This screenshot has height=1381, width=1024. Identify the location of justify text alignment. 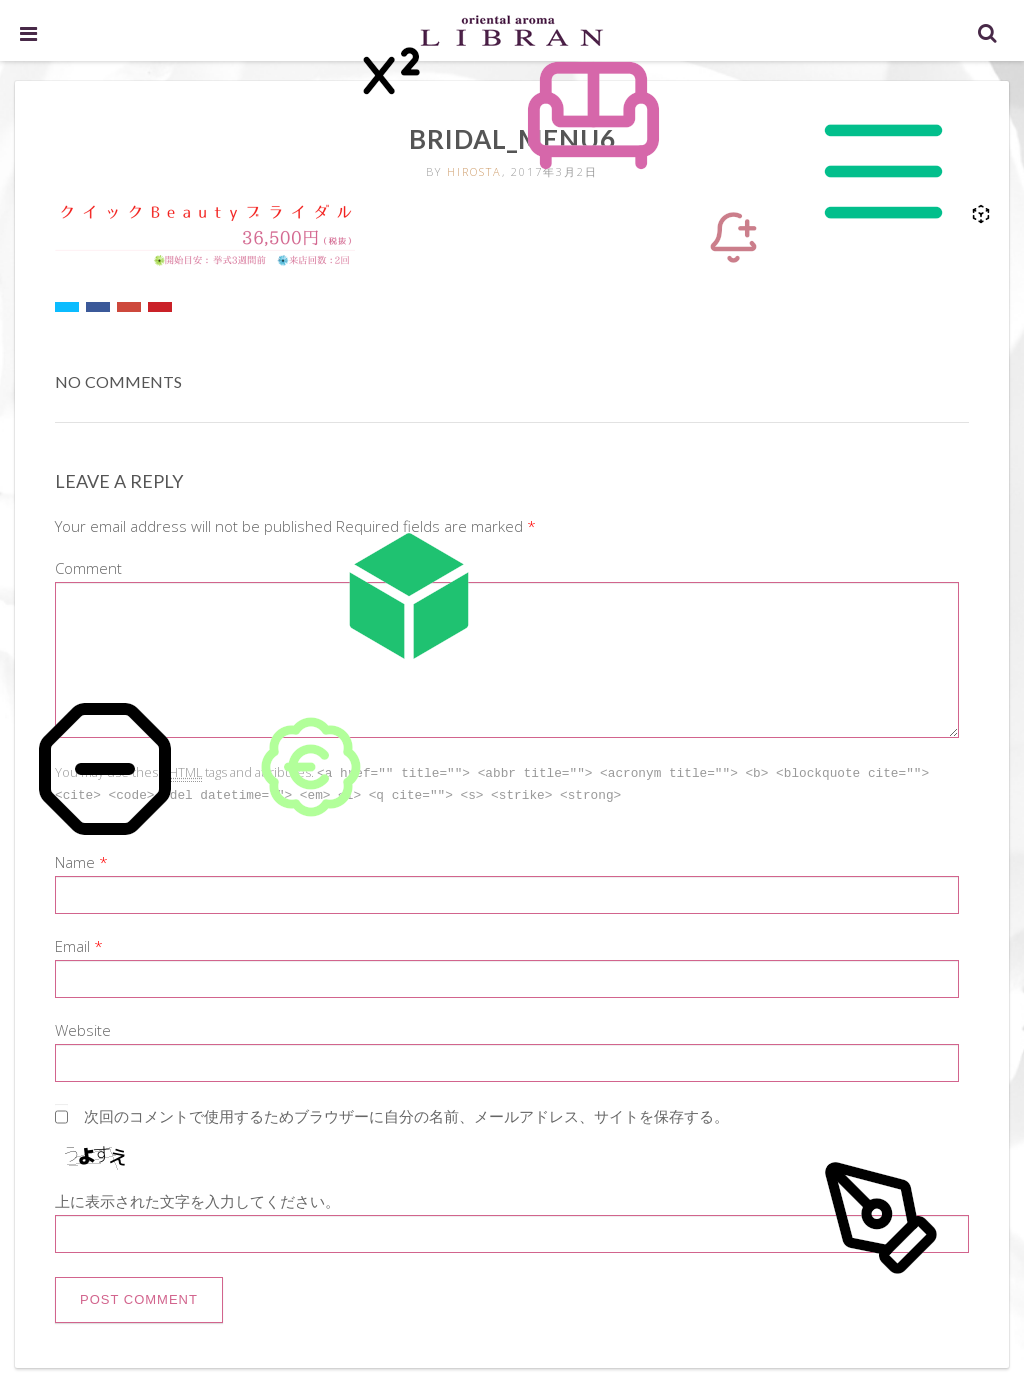
(883, 171).